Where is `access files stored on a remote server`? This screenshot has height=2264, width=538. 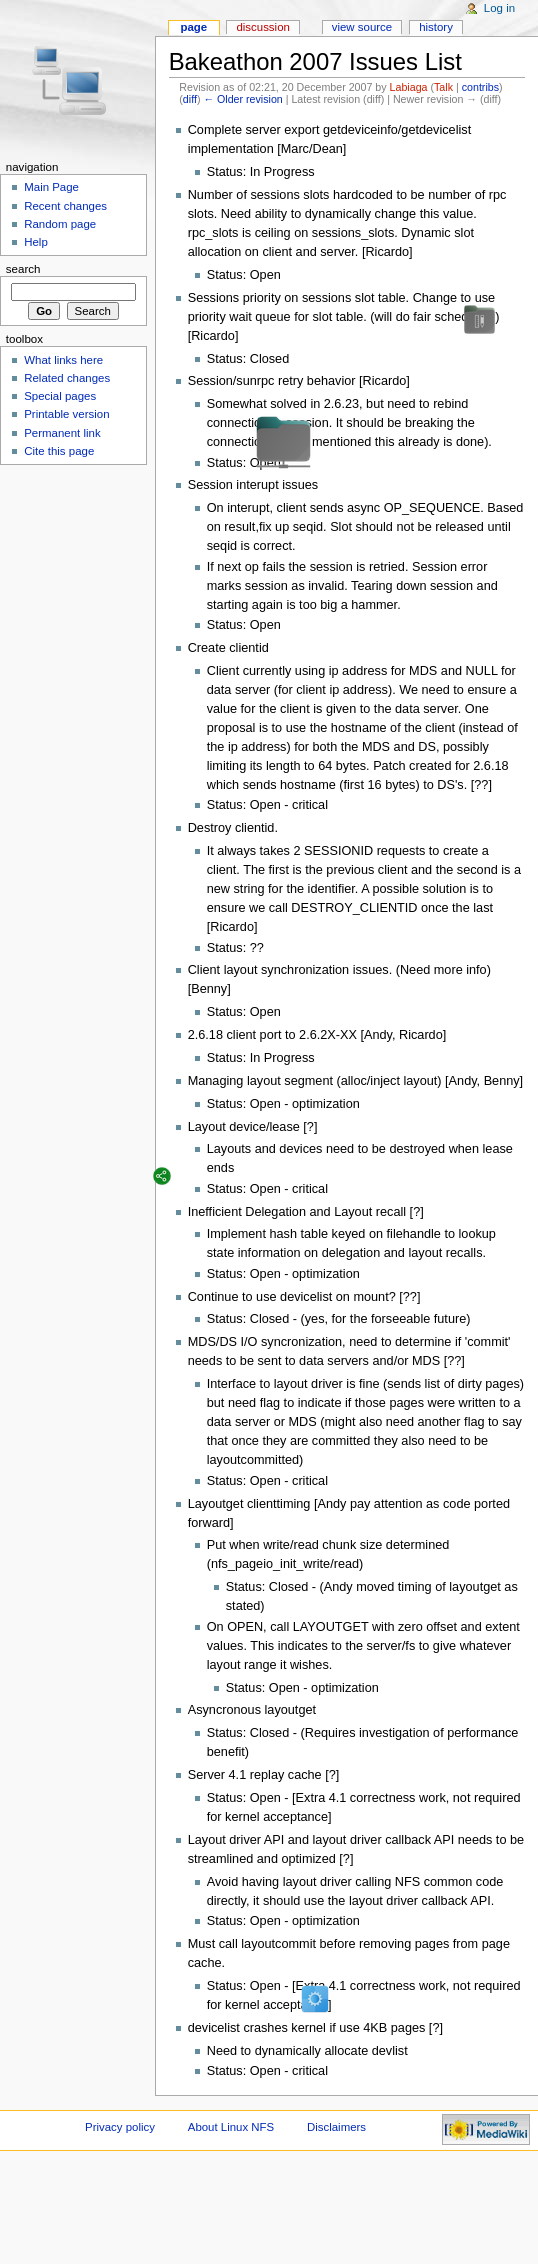
access files stored on a remote server is located at coordinates (283, 441).